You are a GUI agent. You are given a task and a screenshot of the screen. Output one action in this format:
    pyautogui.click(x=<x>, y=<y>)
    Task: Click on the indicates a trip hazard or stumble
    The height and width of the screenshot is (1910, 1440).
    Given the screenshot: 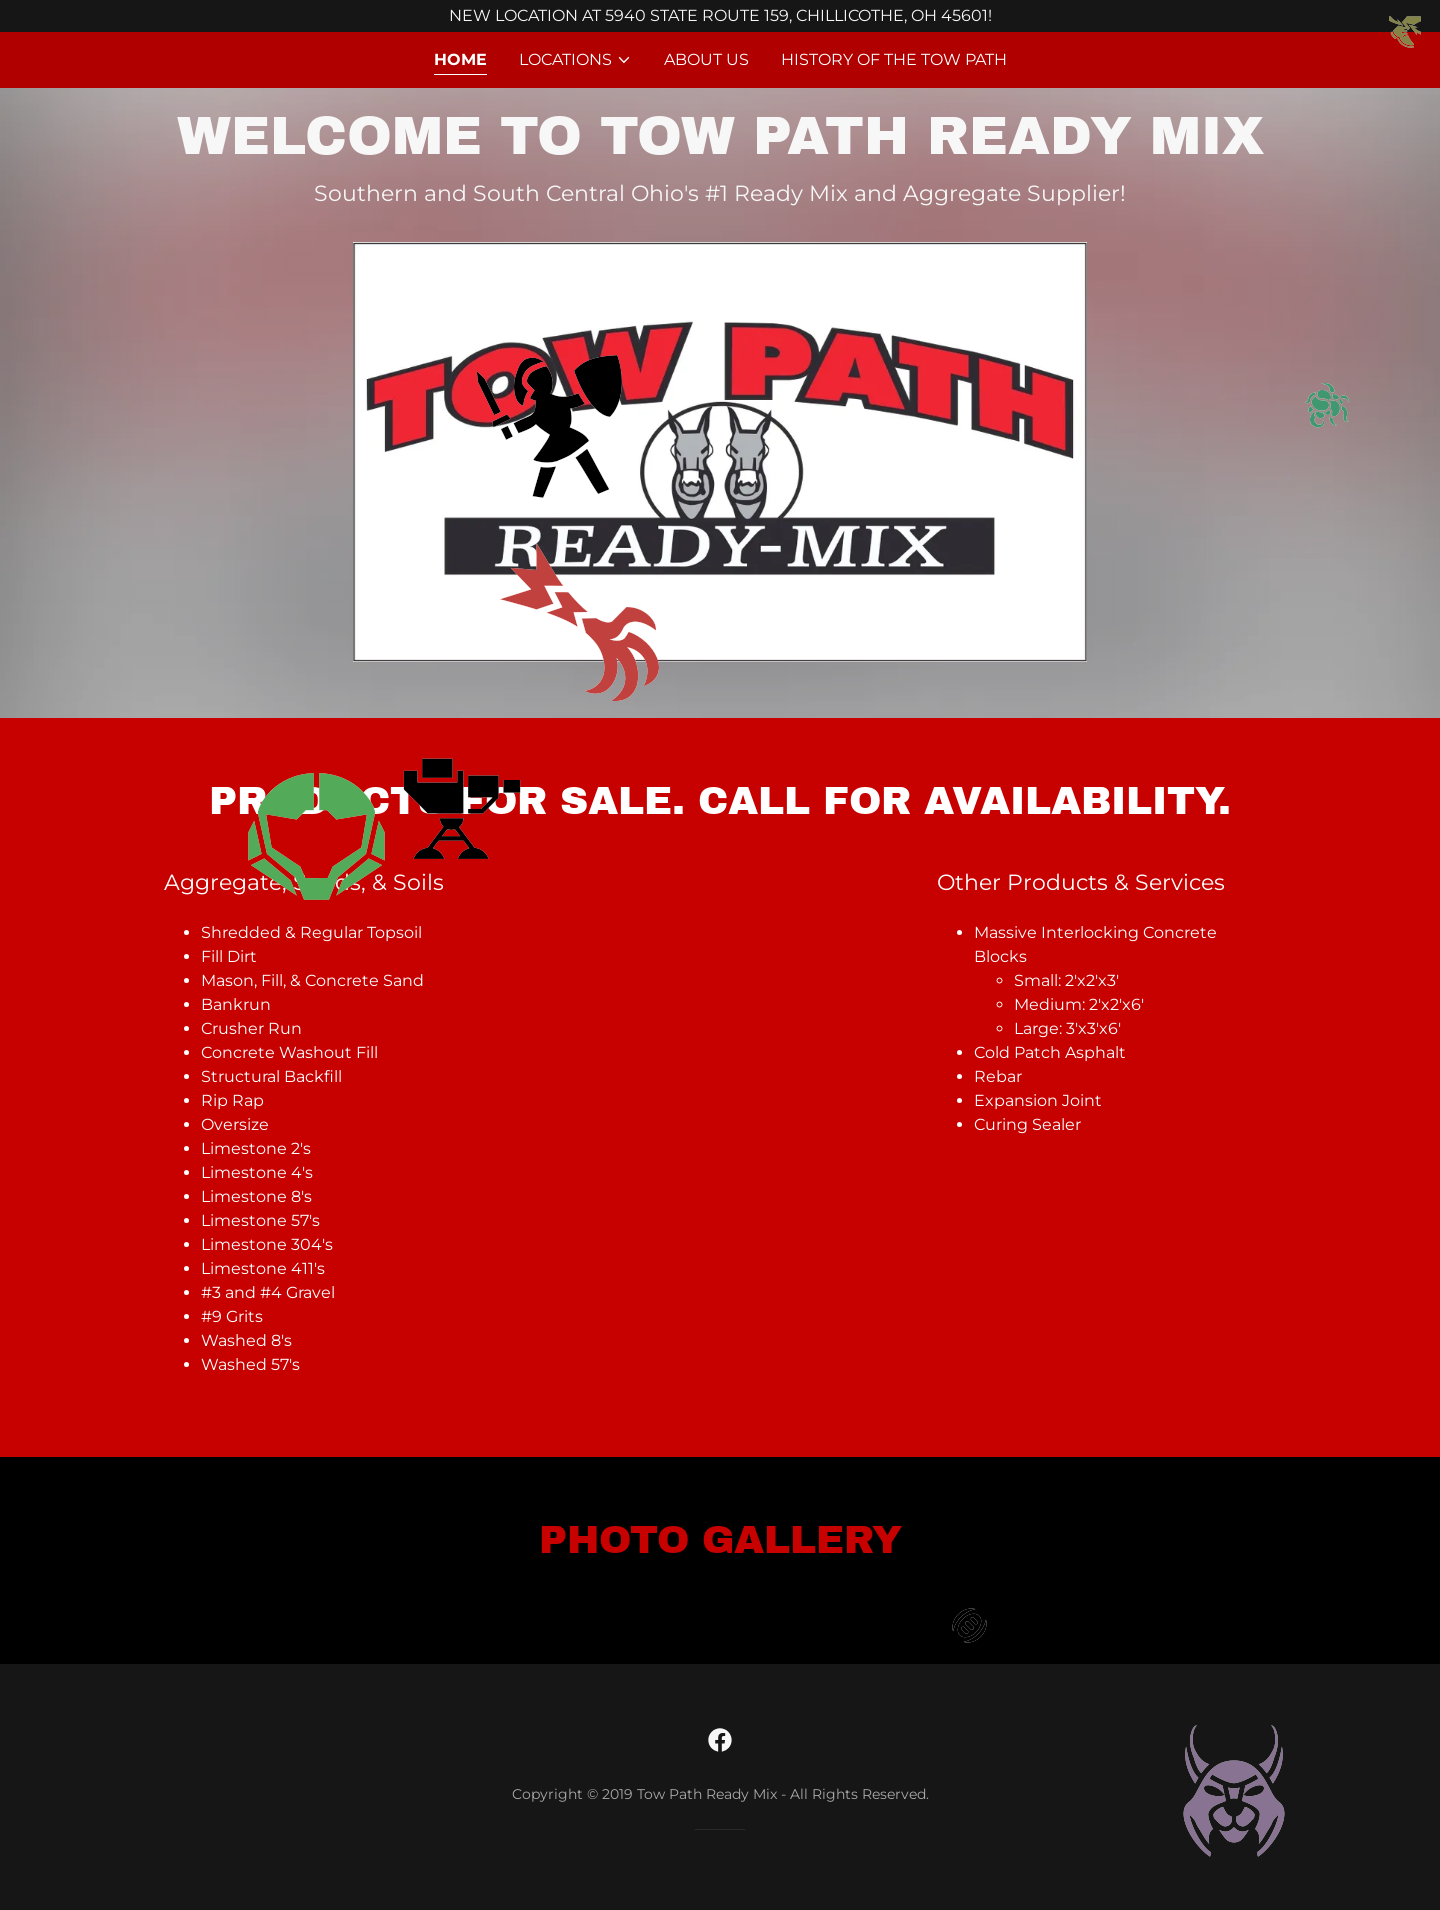 What is the action you would take?
    pyautogui.click(x=1405, y=32)
    